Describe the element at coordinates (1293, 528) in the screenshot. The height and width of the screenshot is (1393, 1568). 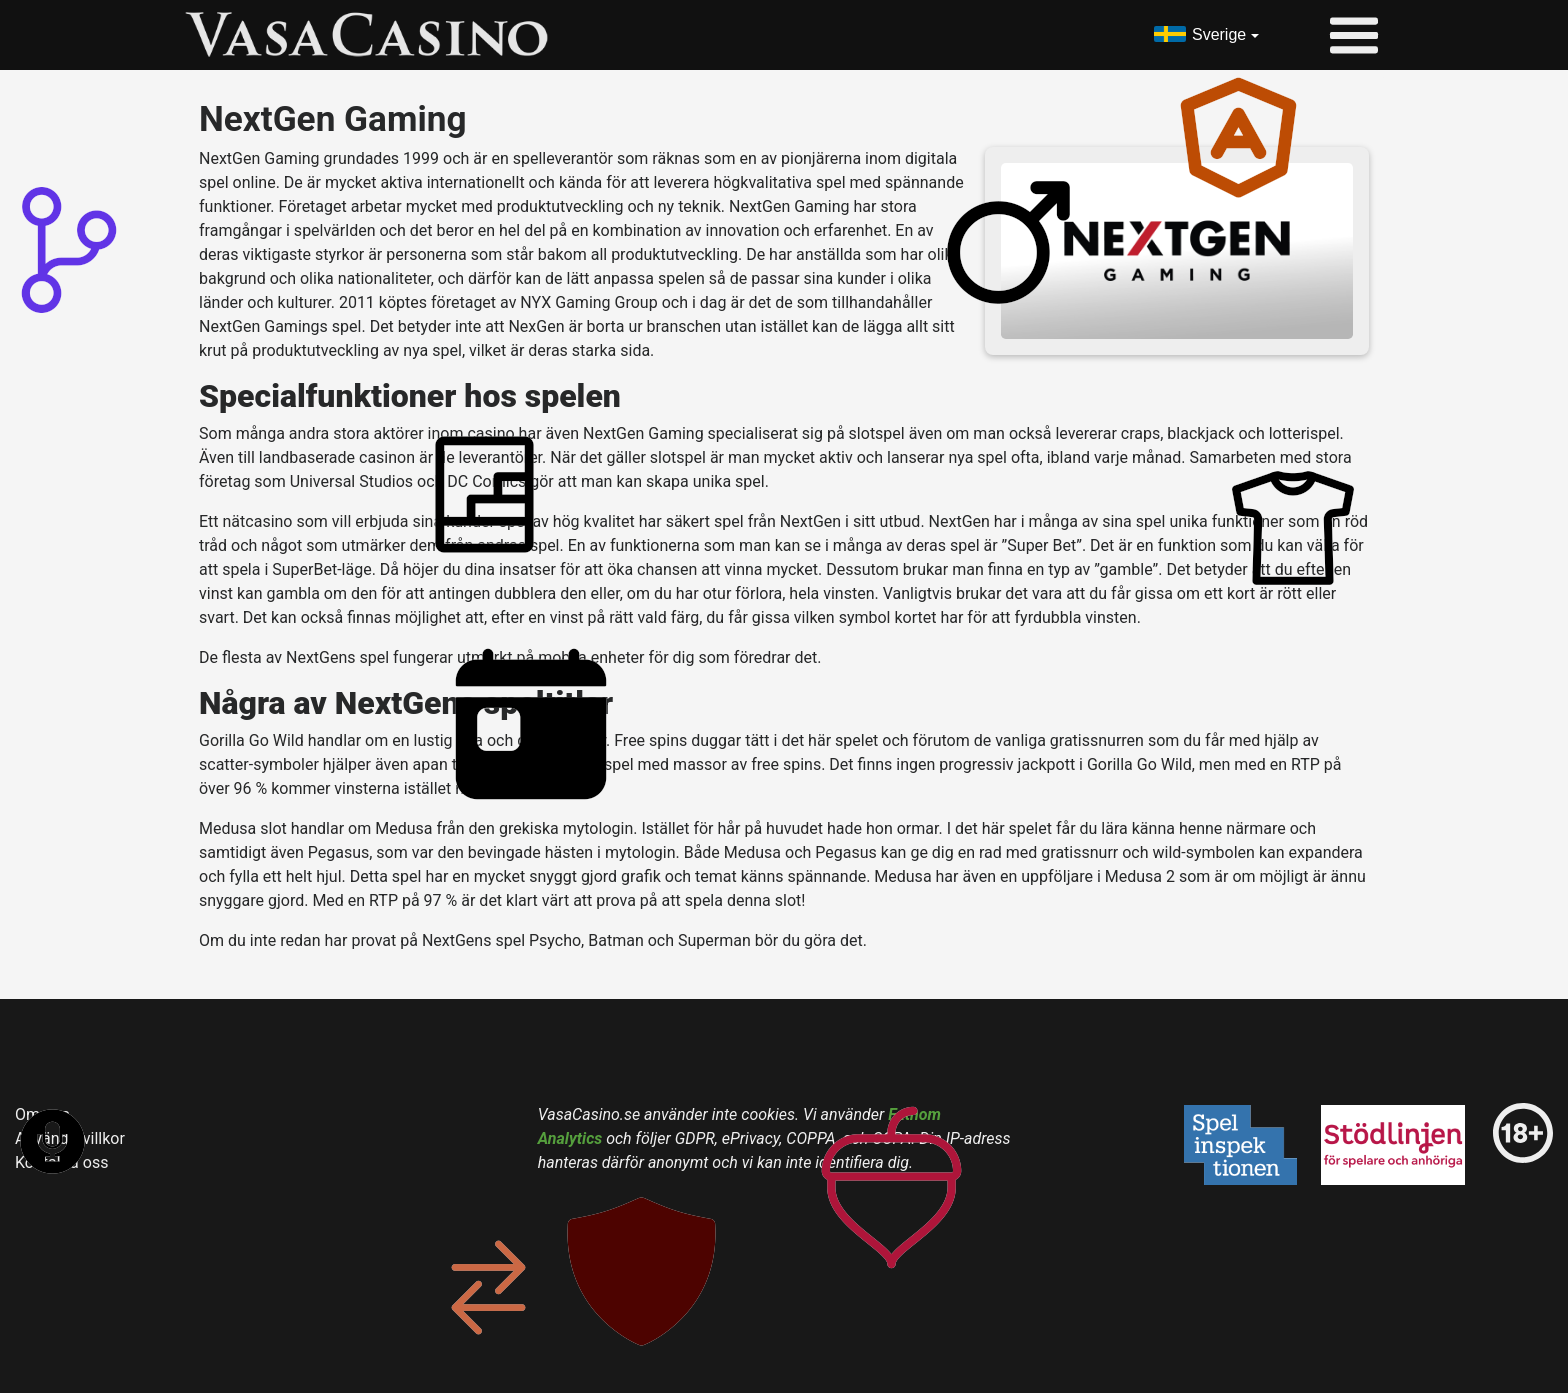
I see `browse clothing or apparel items` at that location.